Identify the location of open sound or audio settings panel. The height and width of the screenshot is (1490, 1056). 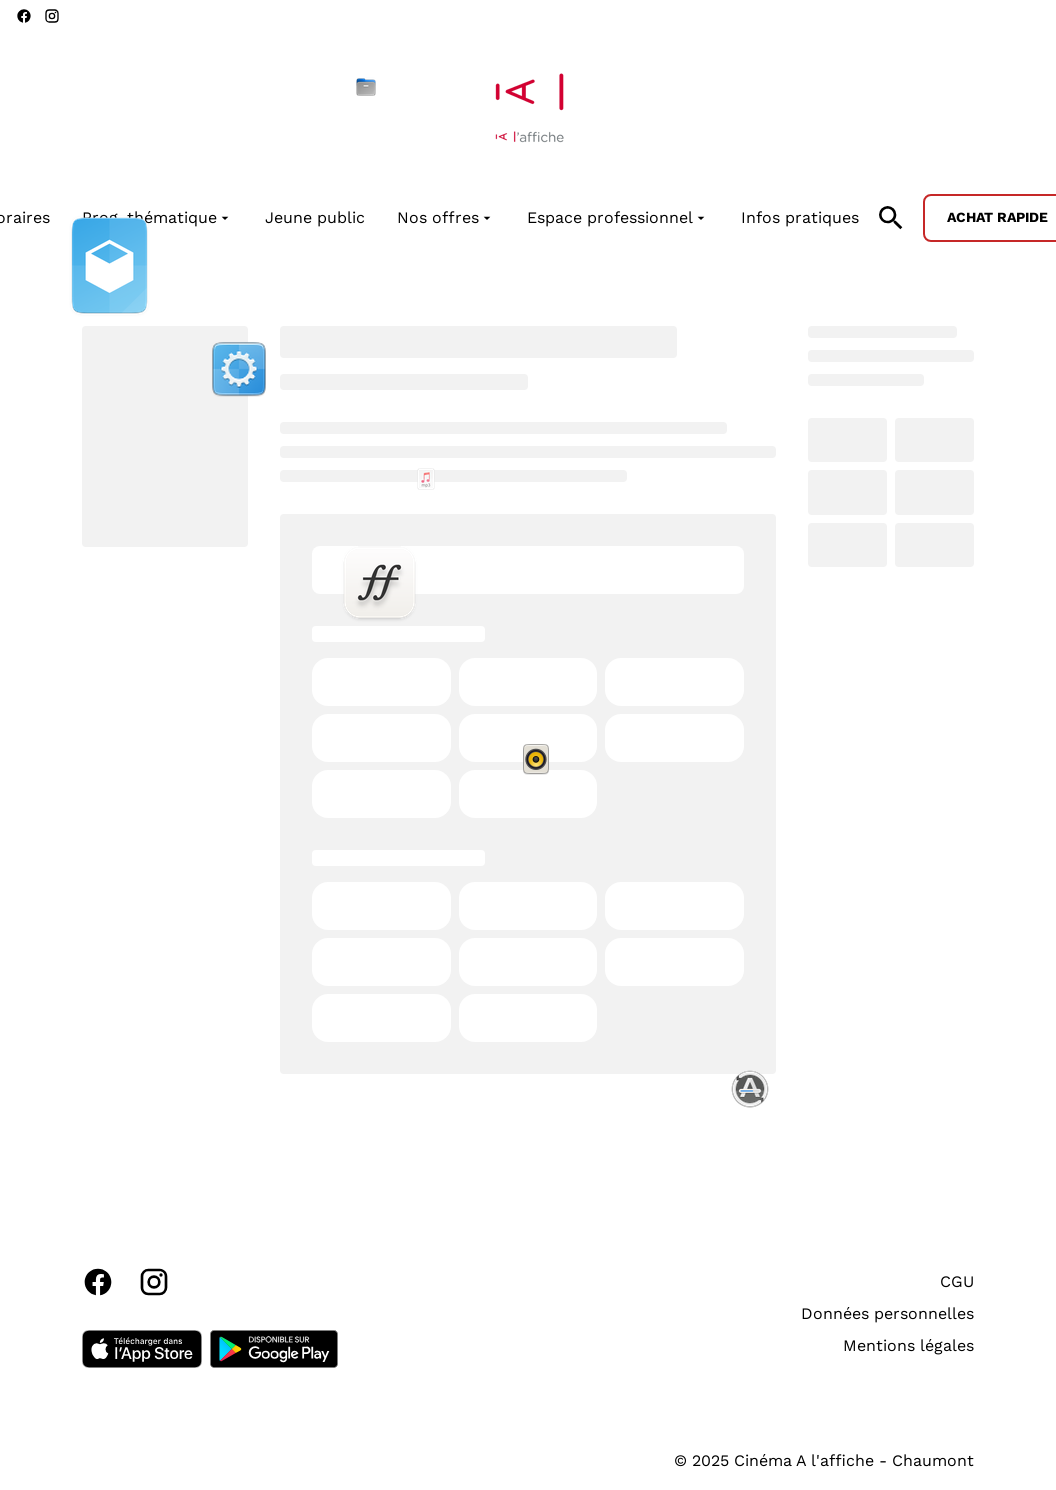
(536, 759).